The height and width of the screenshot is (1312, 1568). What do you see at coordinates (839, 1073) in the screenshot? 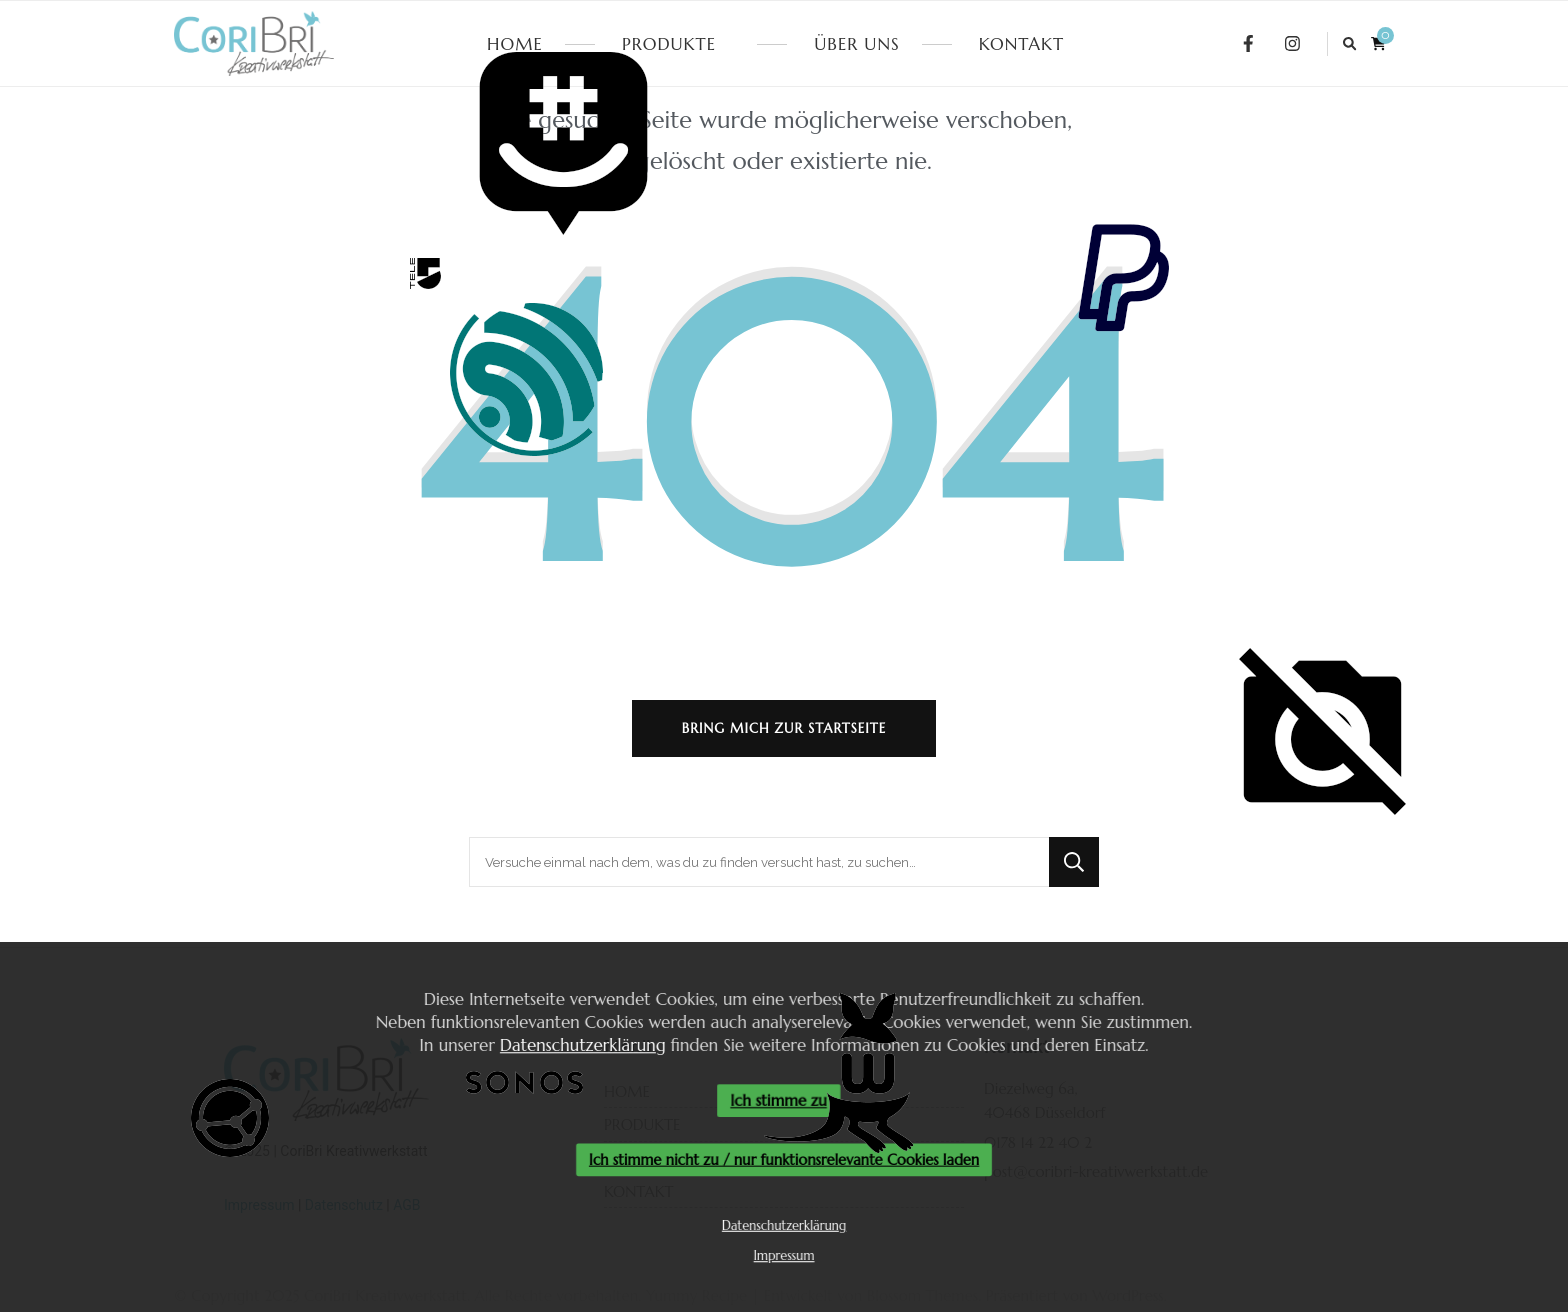
I see `open wallabag read-it-later app` at bounding box center [839, 1073].